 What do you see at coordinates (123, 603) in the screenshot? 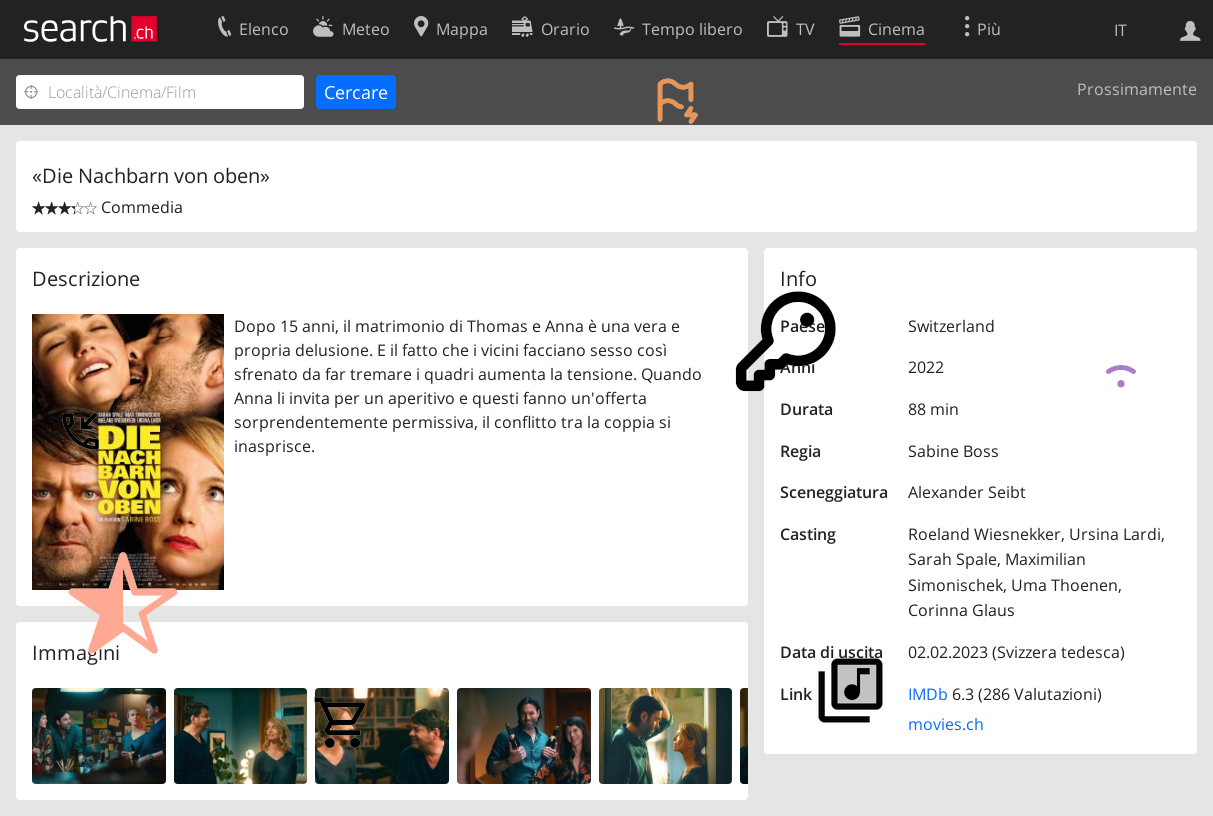
I see `indicates a partial or half-star rating` at bounding box center [123, 603].